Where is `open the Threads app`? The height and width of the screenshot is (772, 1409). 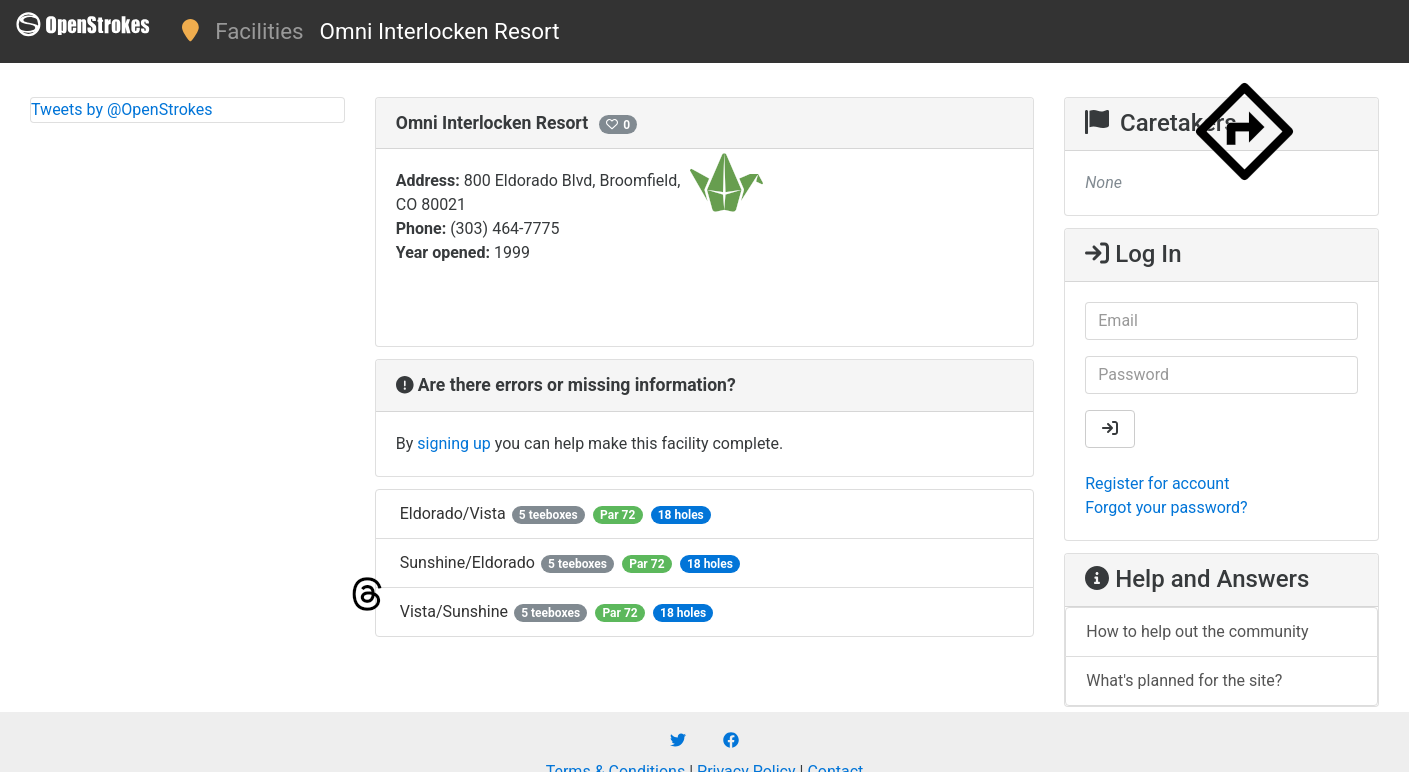
open the Threads app is located at coordinates (367, 594).